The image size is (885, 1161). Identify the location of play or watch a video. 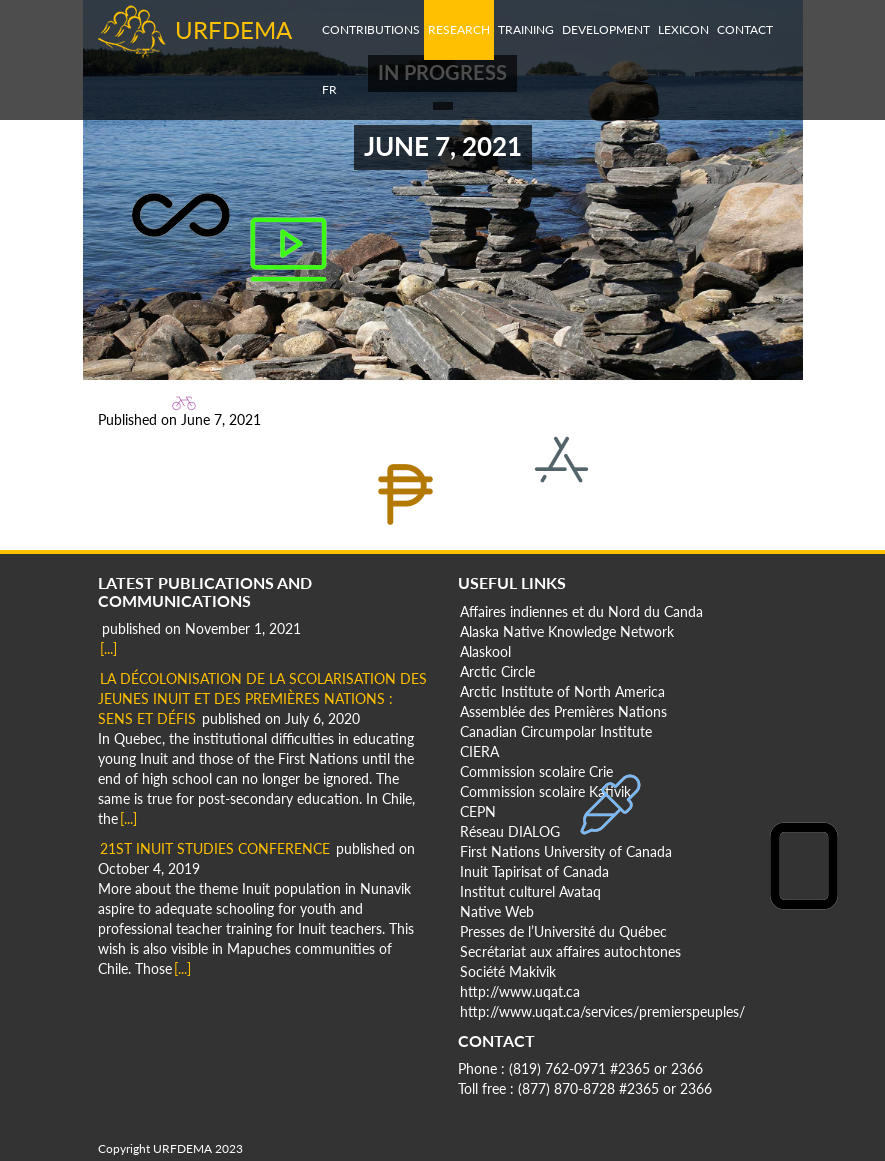
(288, 249).